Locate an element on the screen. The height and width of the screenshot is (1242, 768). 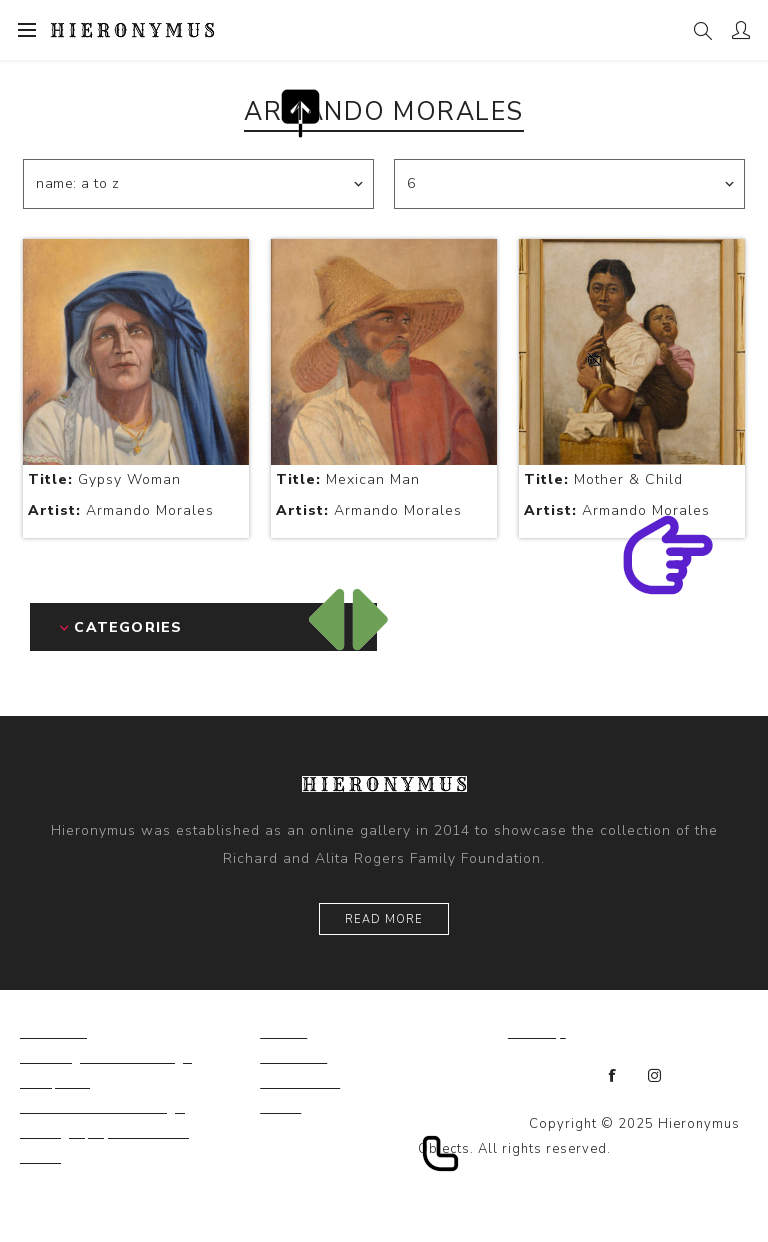
adjust horizontal spacing or position is located at coordinates (348, 619).